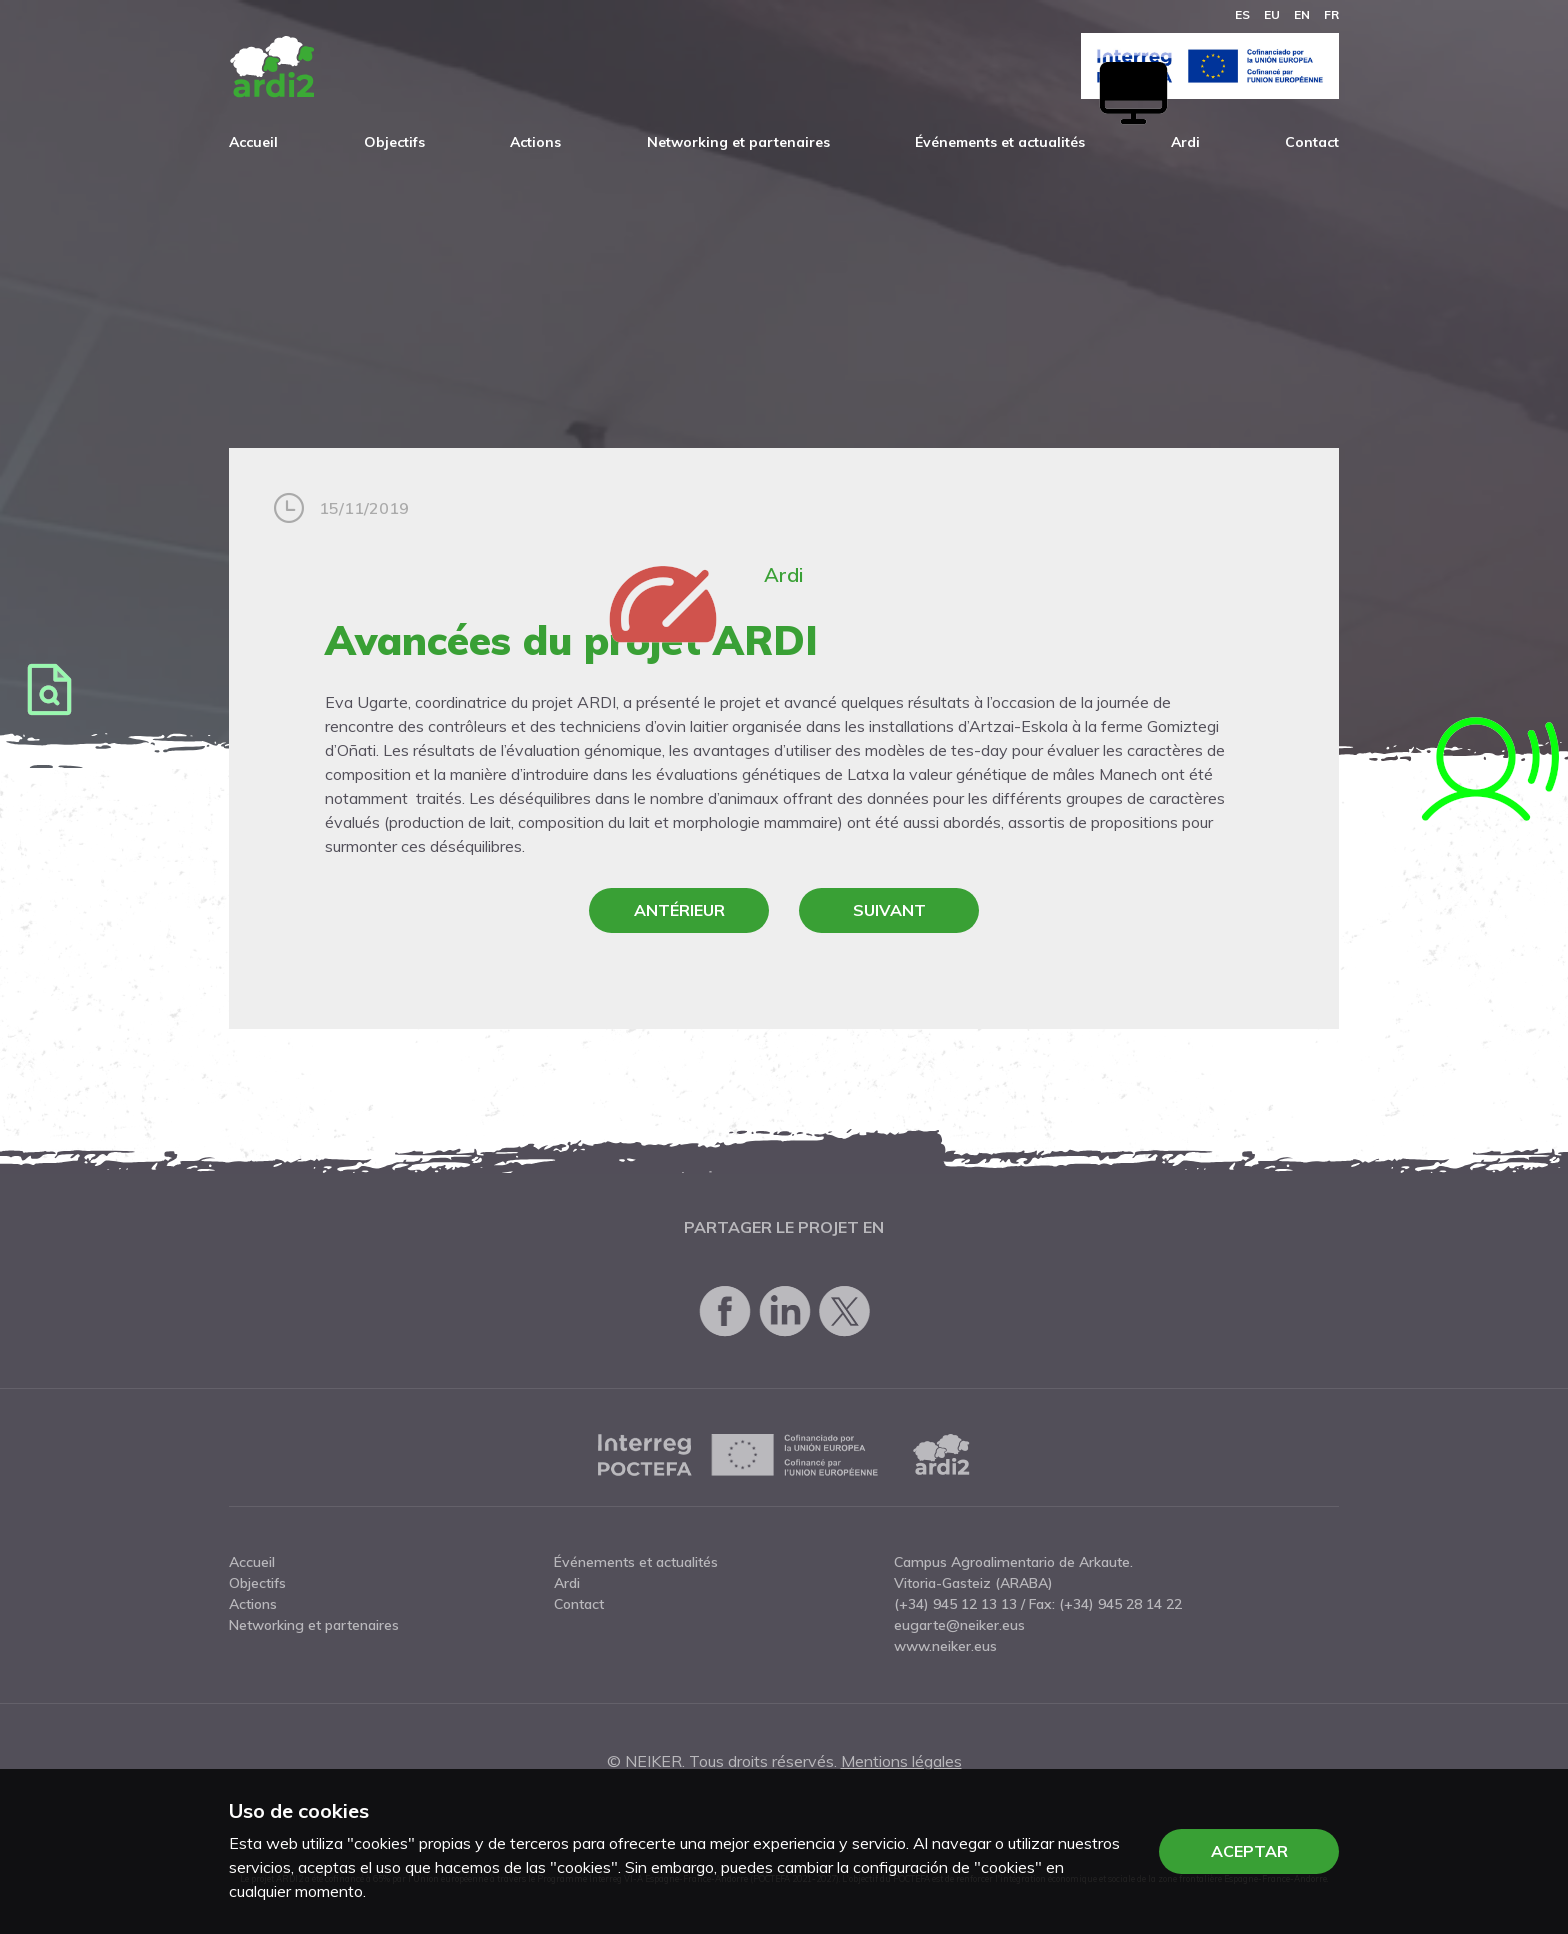  What do you see at coordinates (49, 689) in the screenshot?
I see `search within a document or file` at bounding box center [49, 689].